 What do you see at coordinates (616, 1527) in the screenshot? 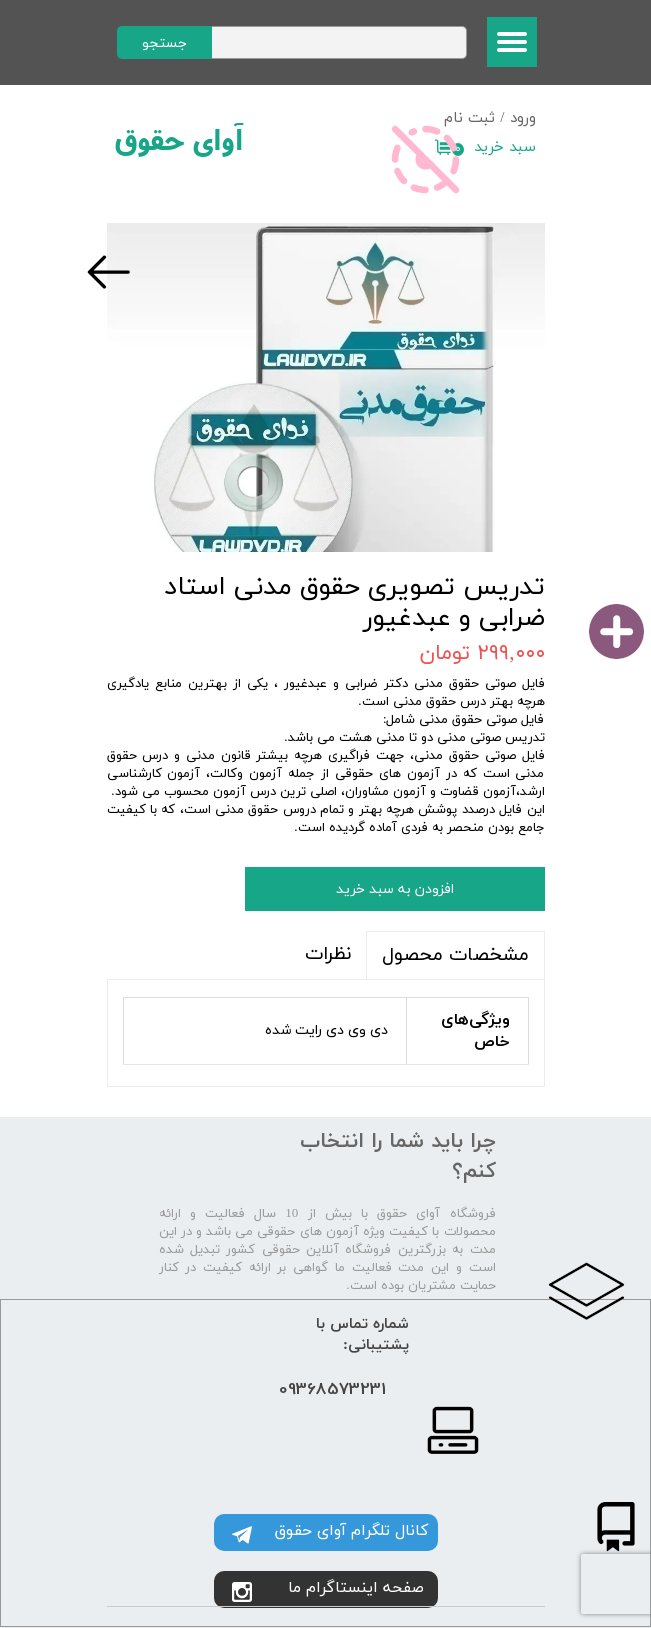
I see `access a code repository` at bounding box center [616, 1527].